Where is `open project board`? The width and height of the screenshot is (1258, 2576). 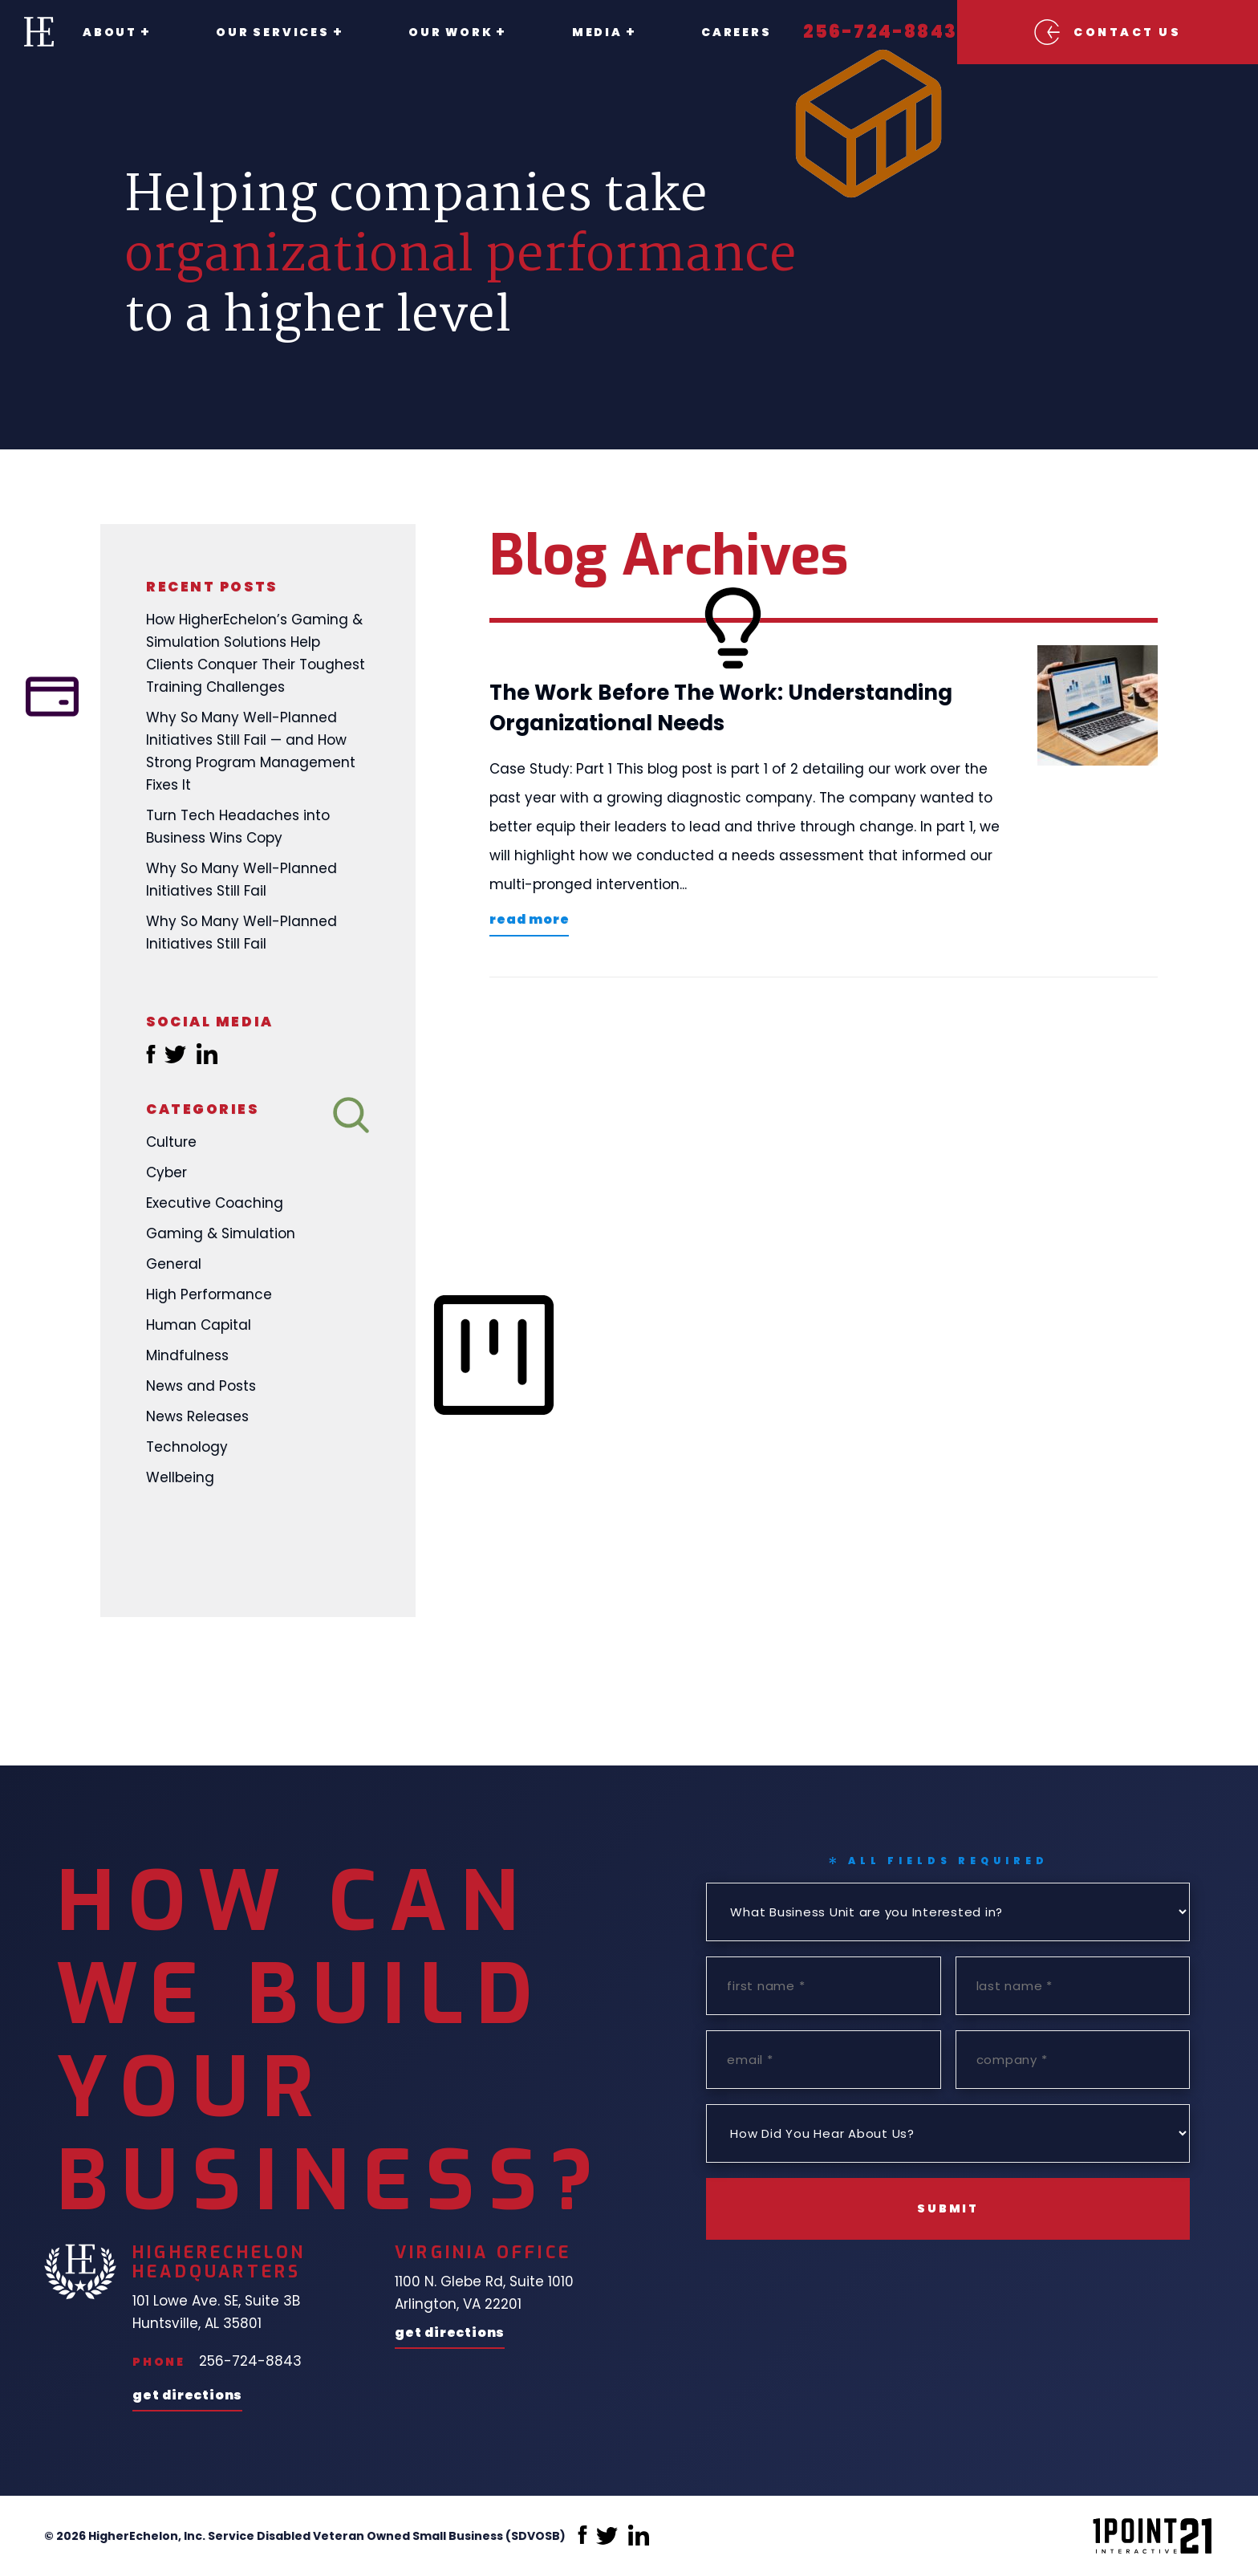
open project board is located at coordinates (493, 1355).